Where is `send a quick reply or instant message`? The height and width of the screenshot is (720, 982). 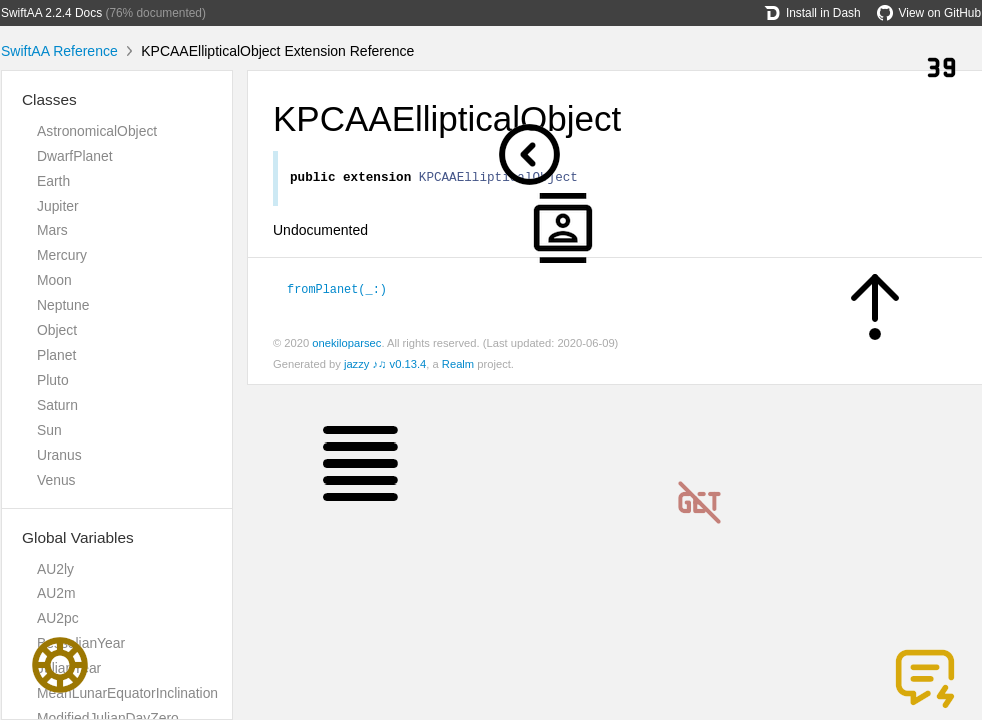 send a quick reply or instant message is located at coordinates (925, 676).